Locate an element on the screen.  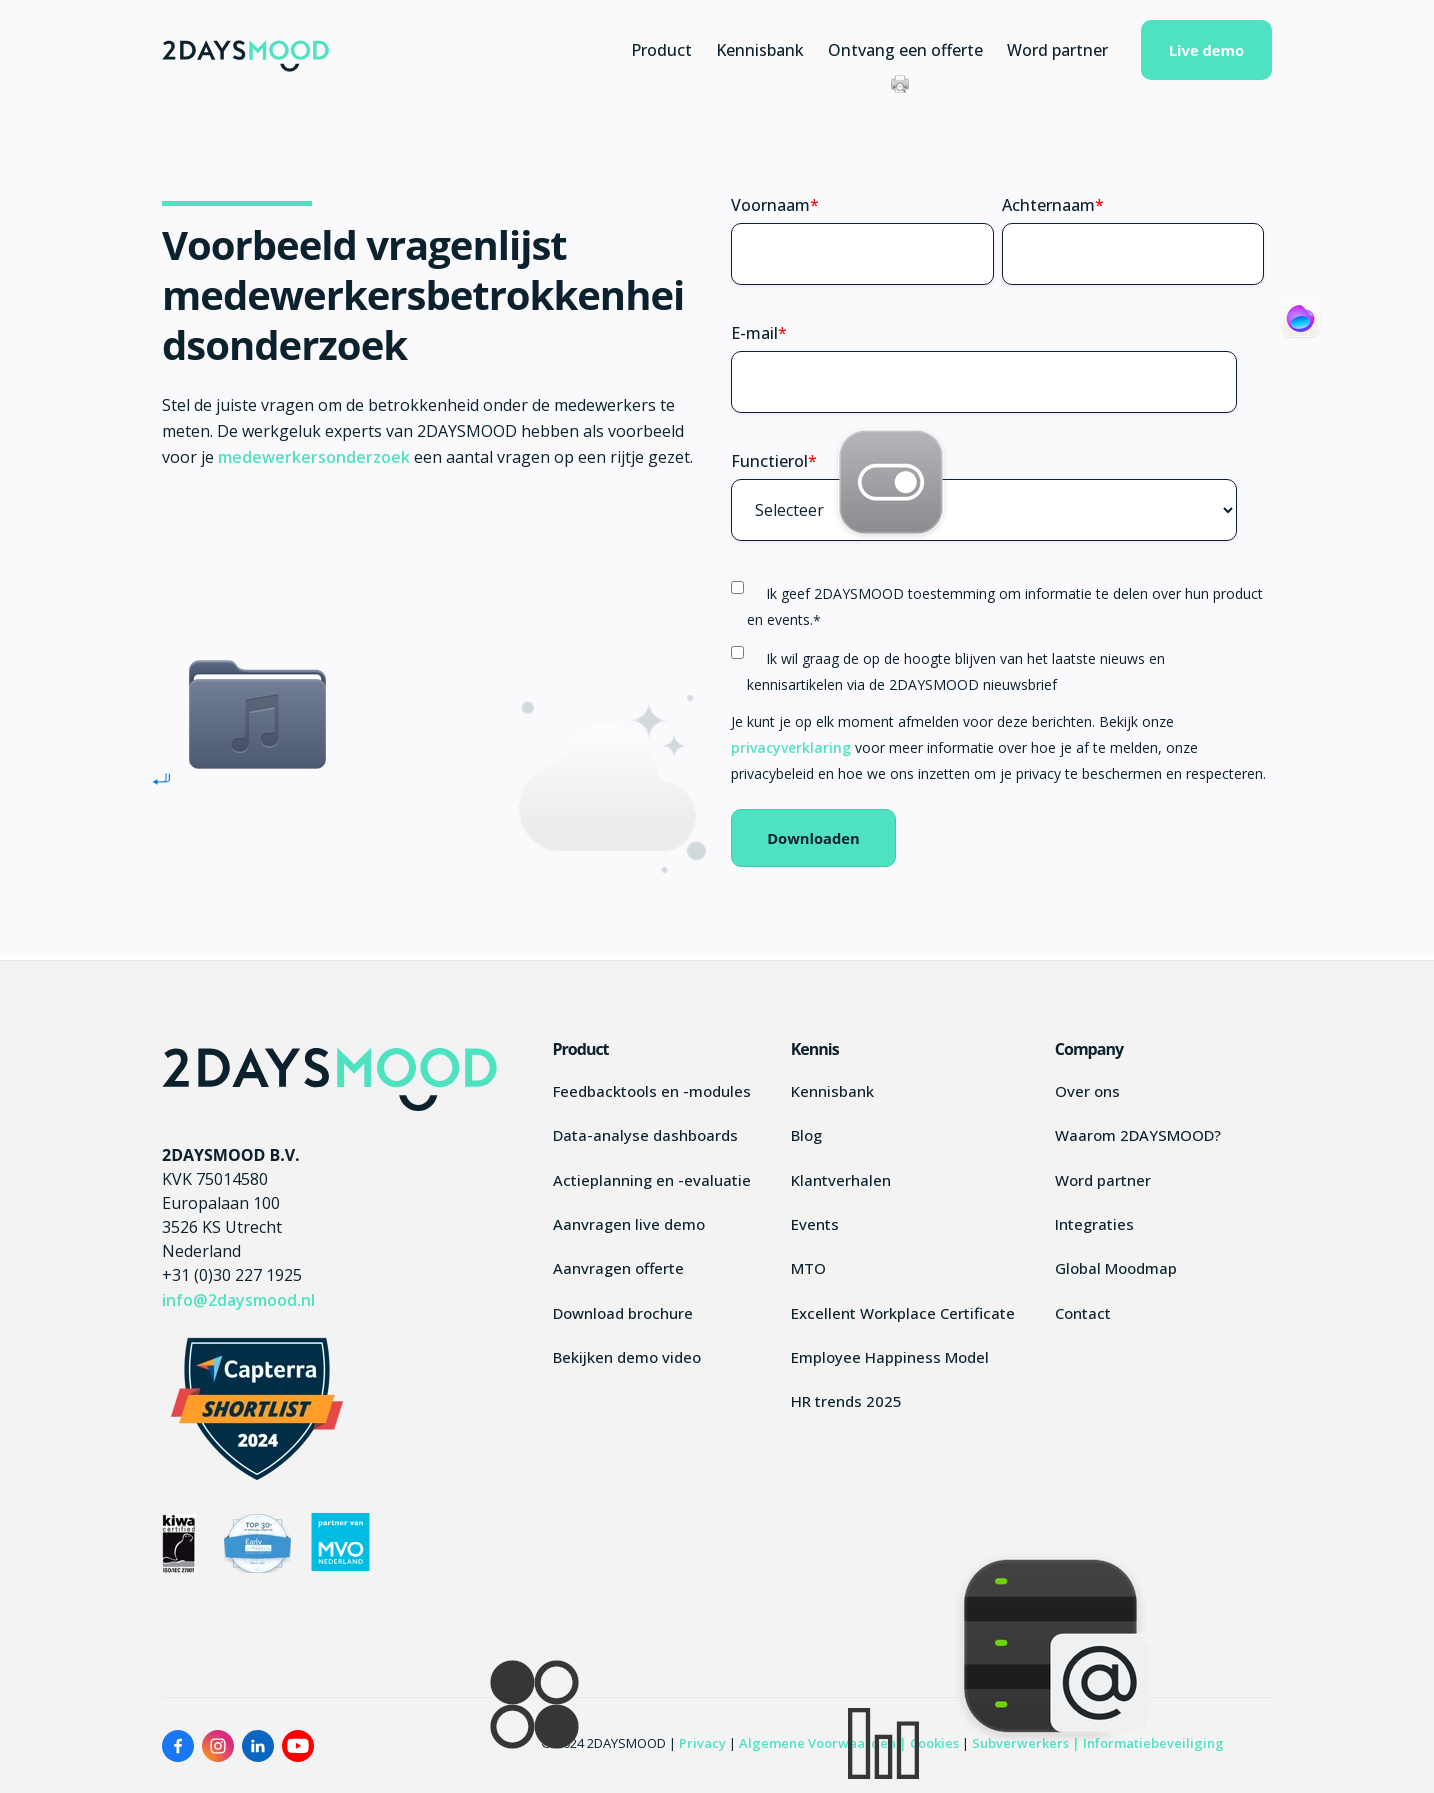
reply to all recipients of an email is located at coordinates (161, 778).